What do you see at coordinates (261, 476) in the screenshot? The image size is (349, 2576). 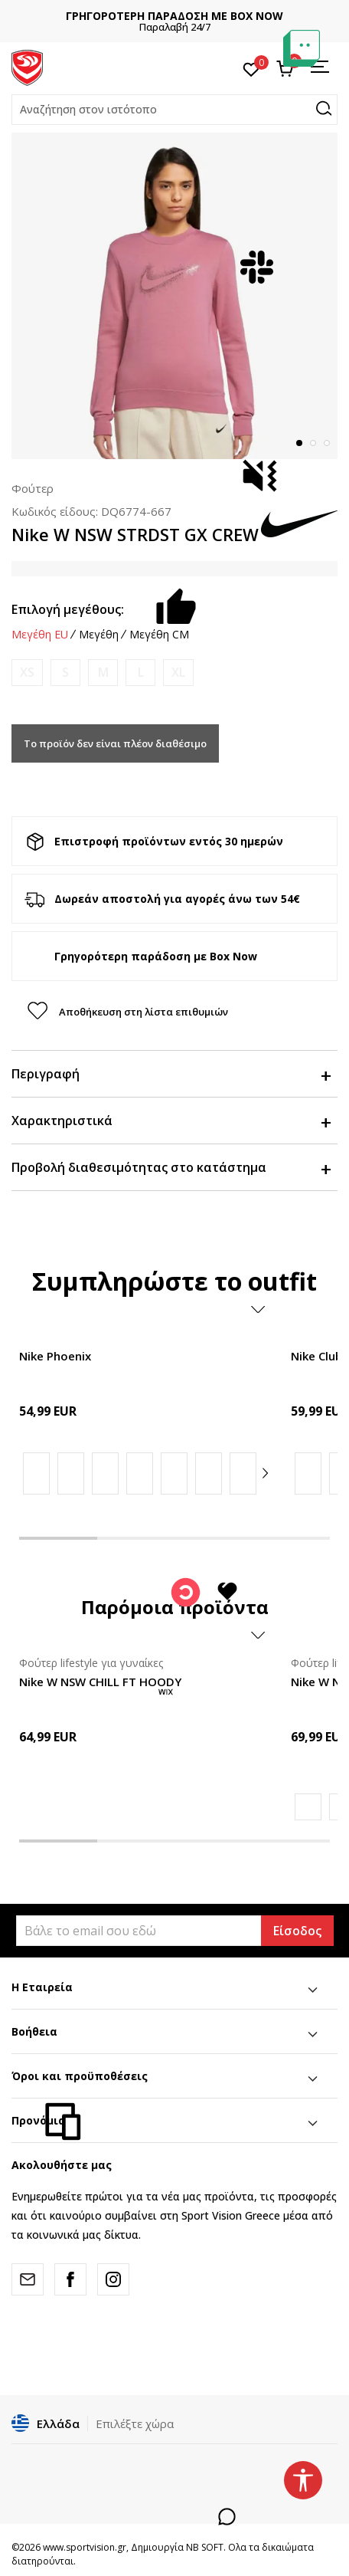 I see `mute sound and enable vibrate mode` at bounding box center [261, 476].